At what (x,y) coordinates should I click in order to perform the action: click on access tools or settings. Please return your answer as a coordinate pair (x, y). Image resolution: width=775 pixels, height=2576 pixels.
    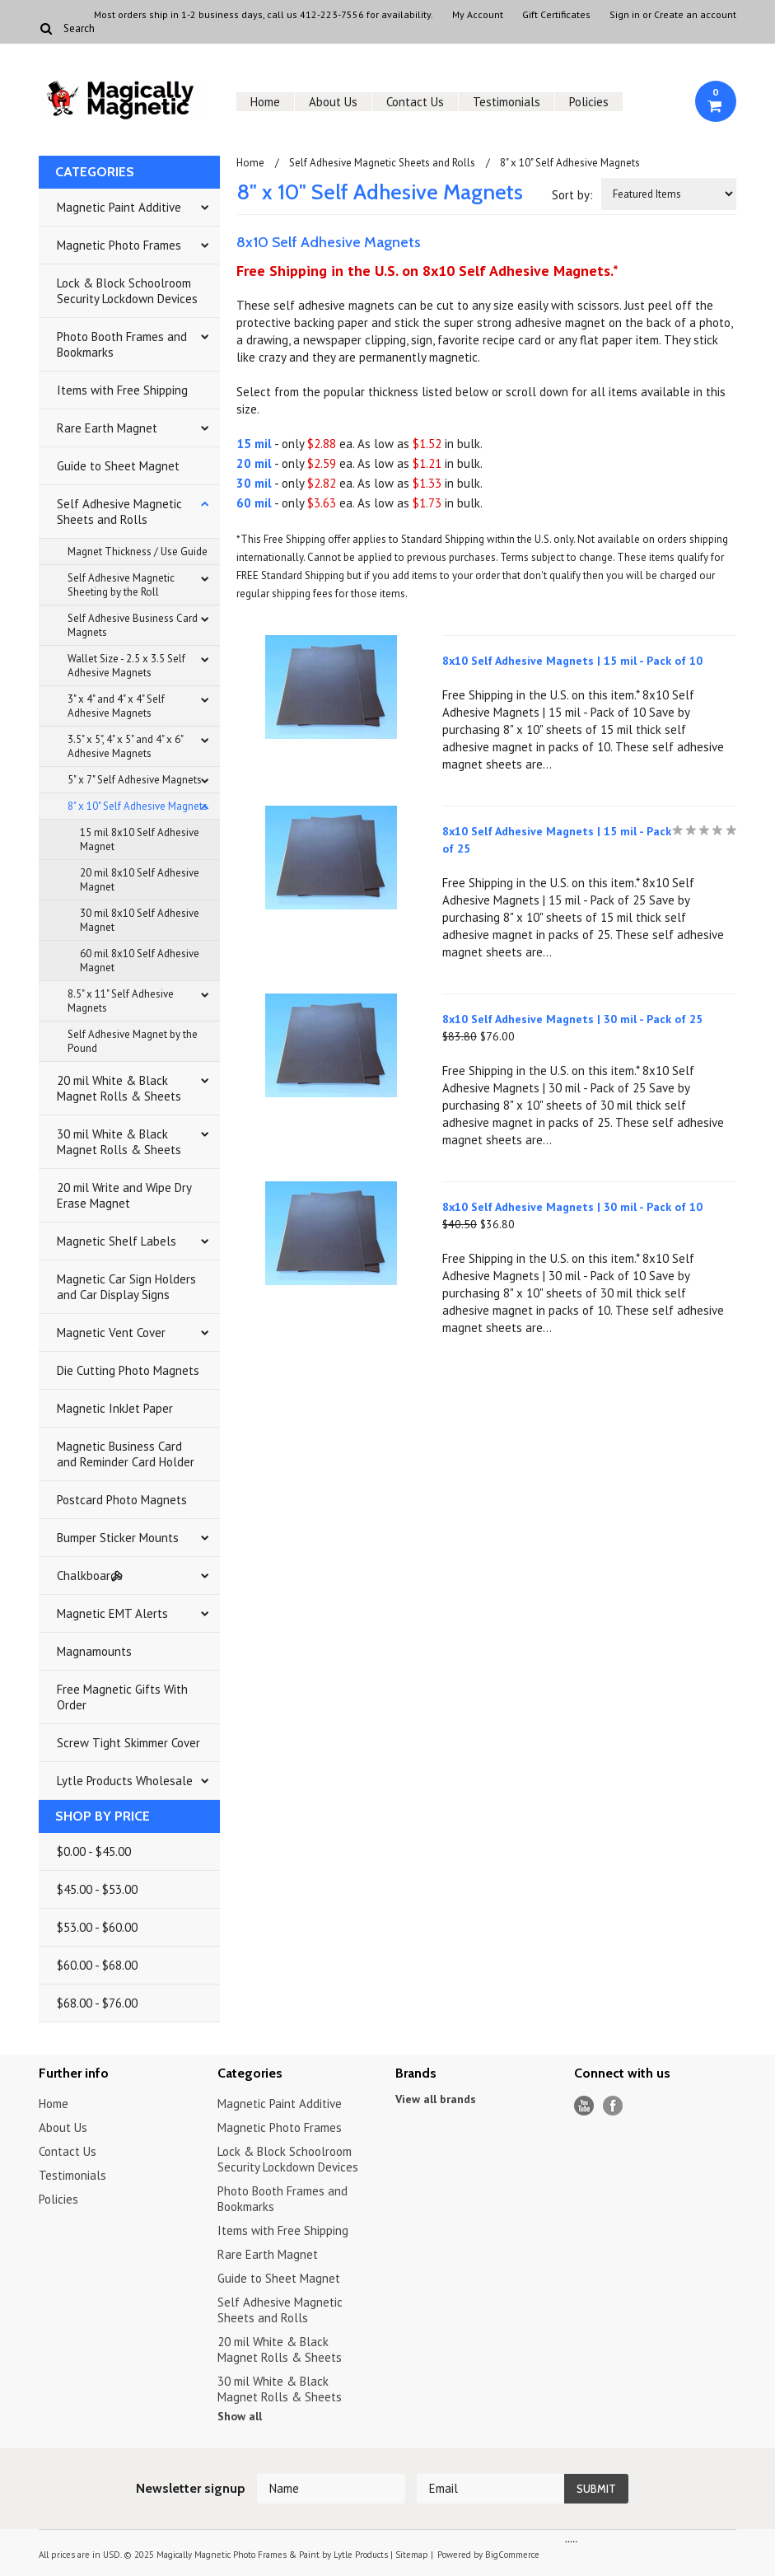
    Looking at the image, I should click on (117, 1576).